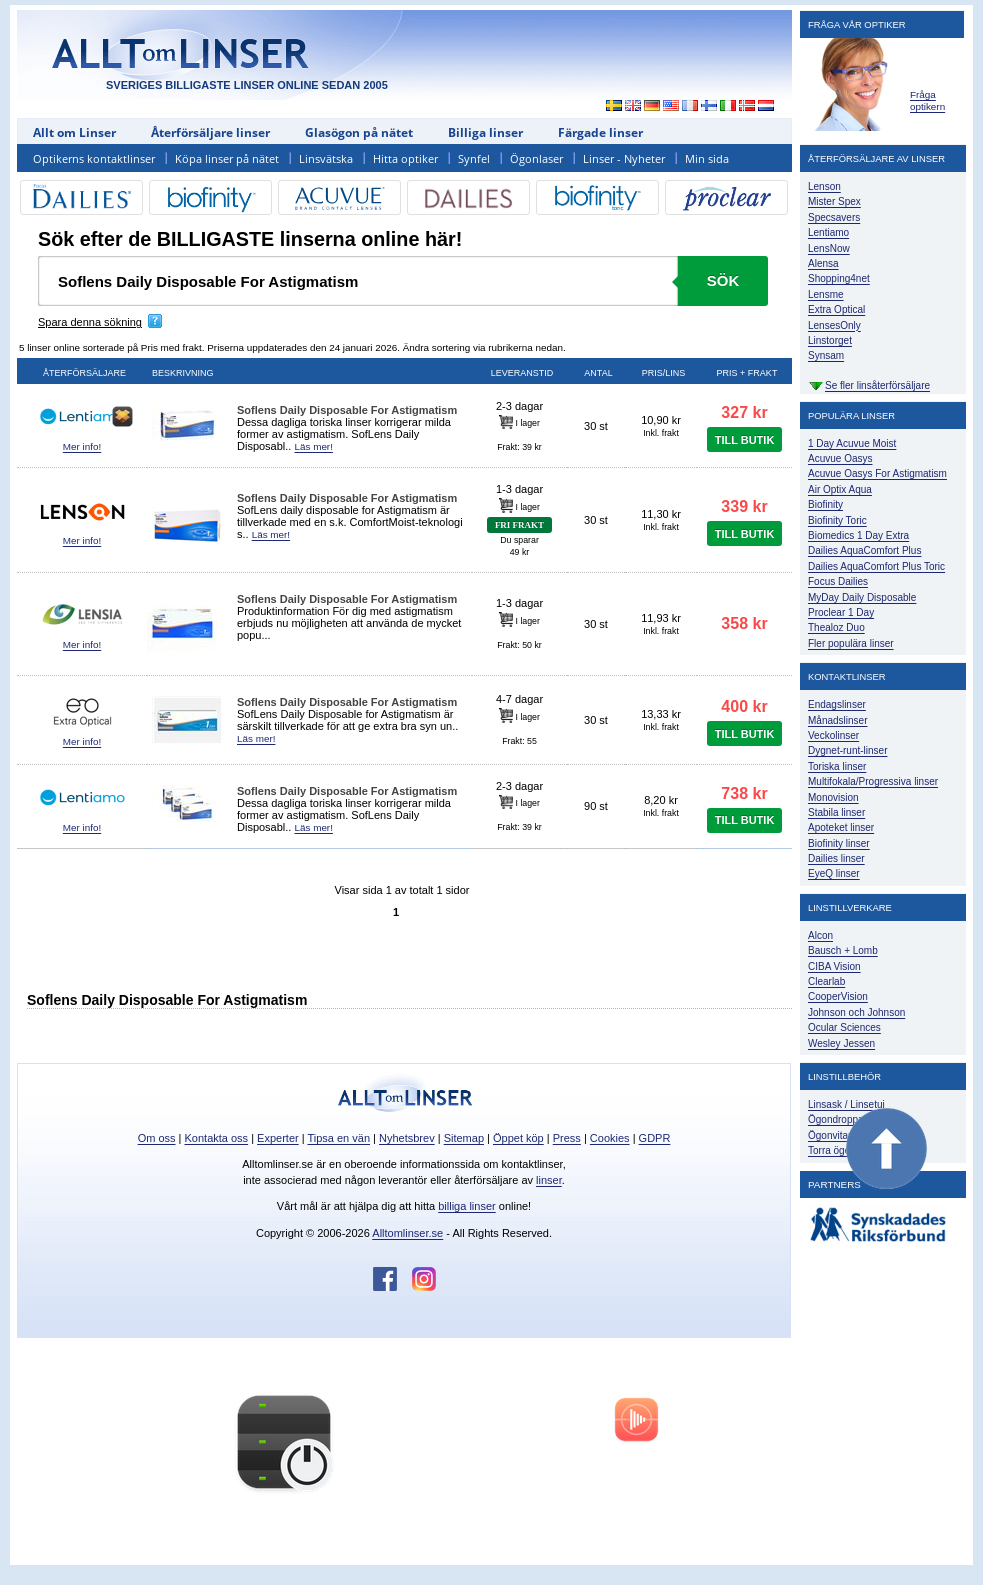  What do you see at coordinates (122, 416) in the screenshot?
I see `open synaptic package manager` at bounding box center [122, 416].